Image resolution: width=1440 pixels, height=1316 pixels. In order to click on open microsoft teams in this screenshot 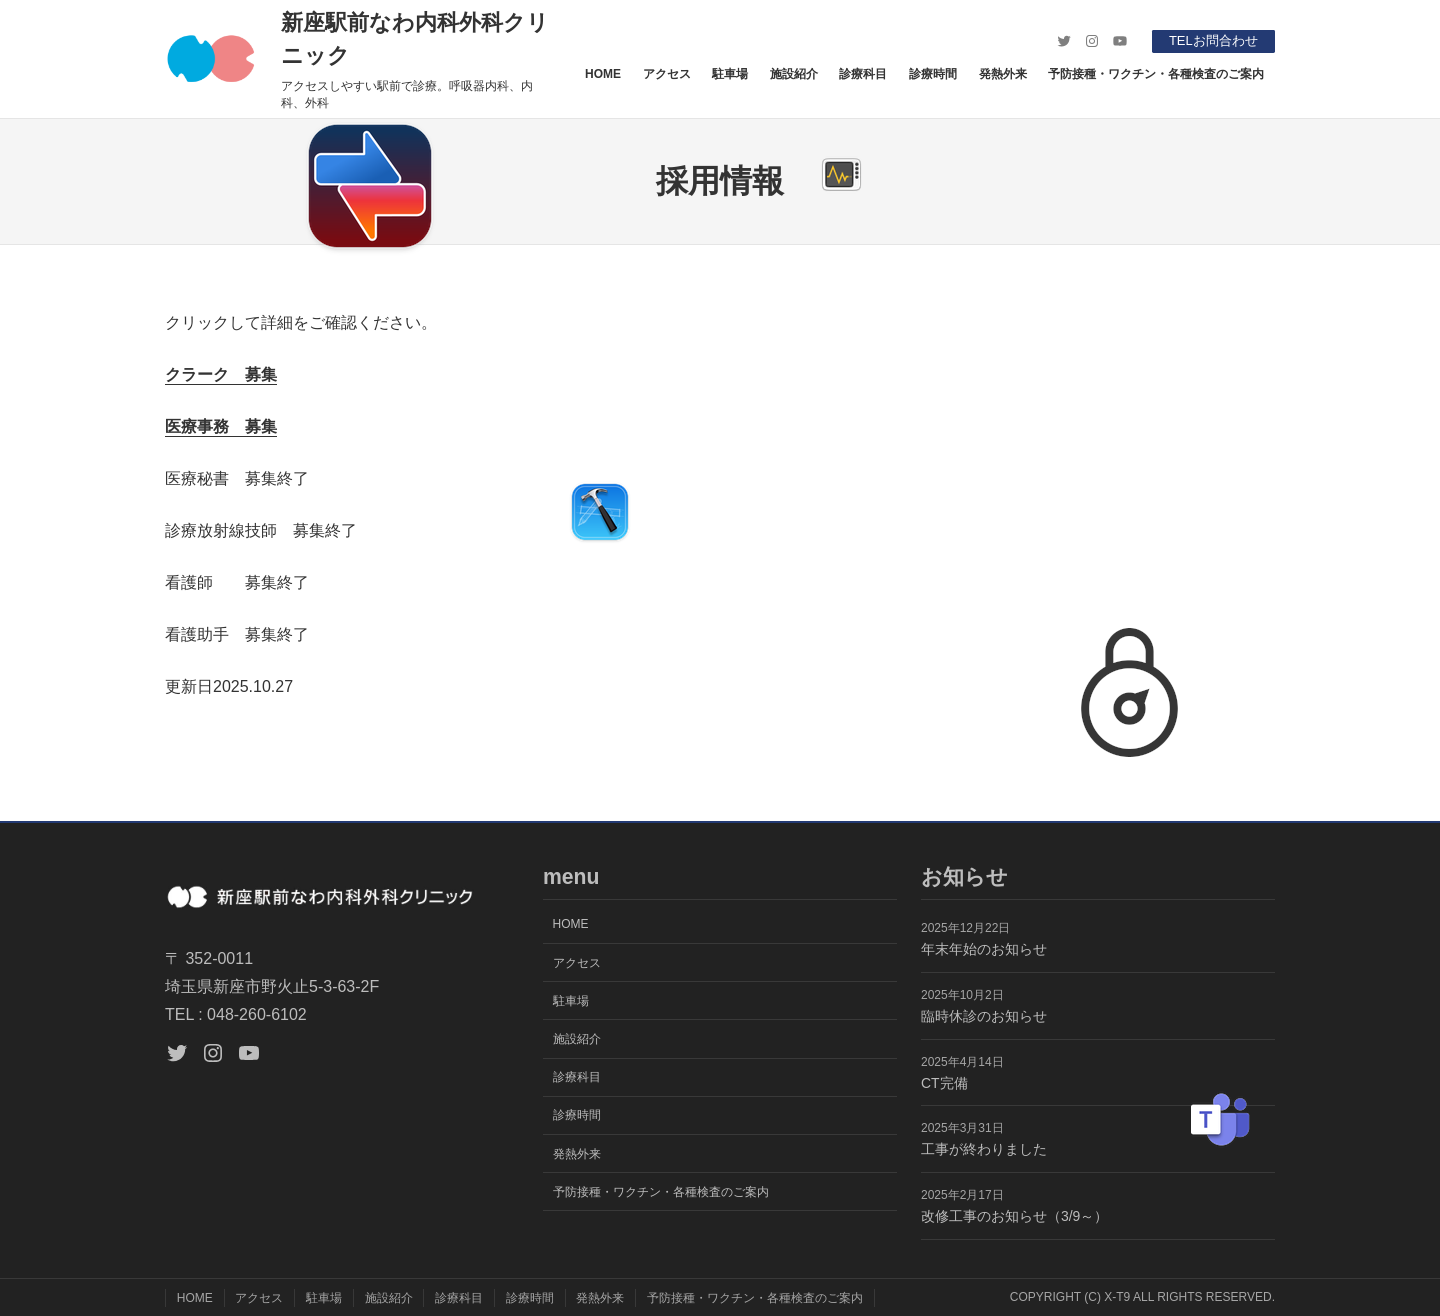, I will do `click(1220, 1119)`.